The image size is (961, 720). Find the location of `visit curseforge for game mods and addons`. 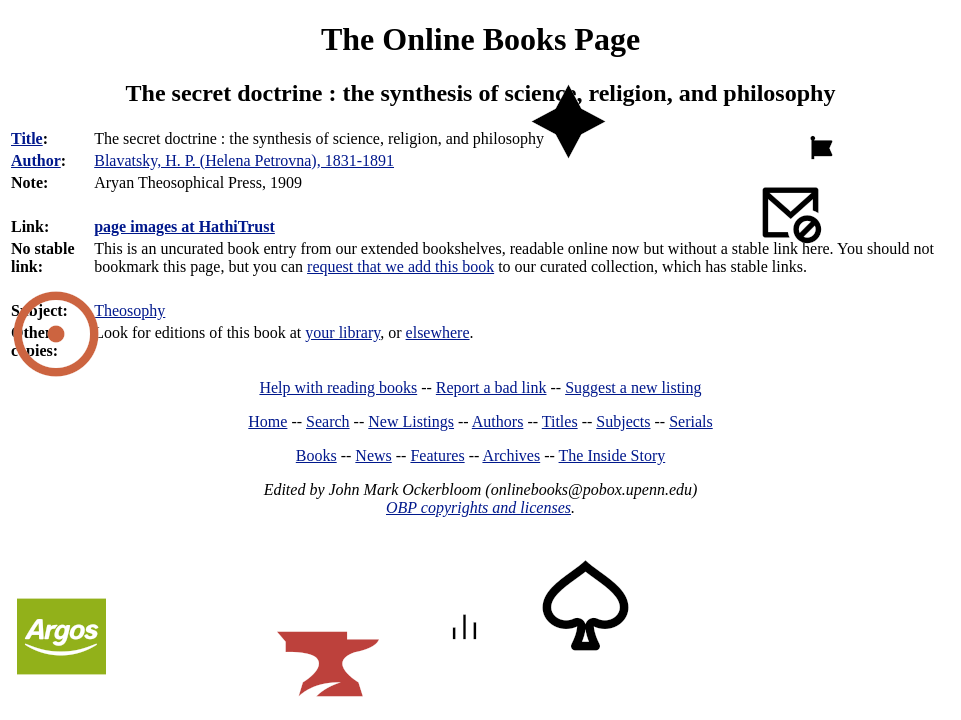

visit curseforge for game mods and addons is located at coordinates (328, 664).